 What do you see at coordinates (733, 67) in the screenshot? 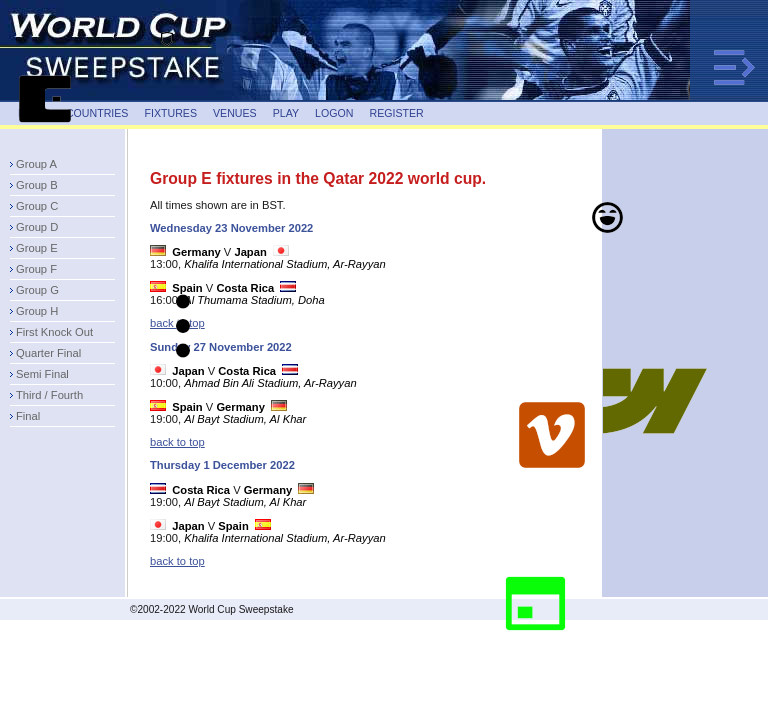
I see `expand a collapsed sidebar menu` at bounding box center [733, 67].